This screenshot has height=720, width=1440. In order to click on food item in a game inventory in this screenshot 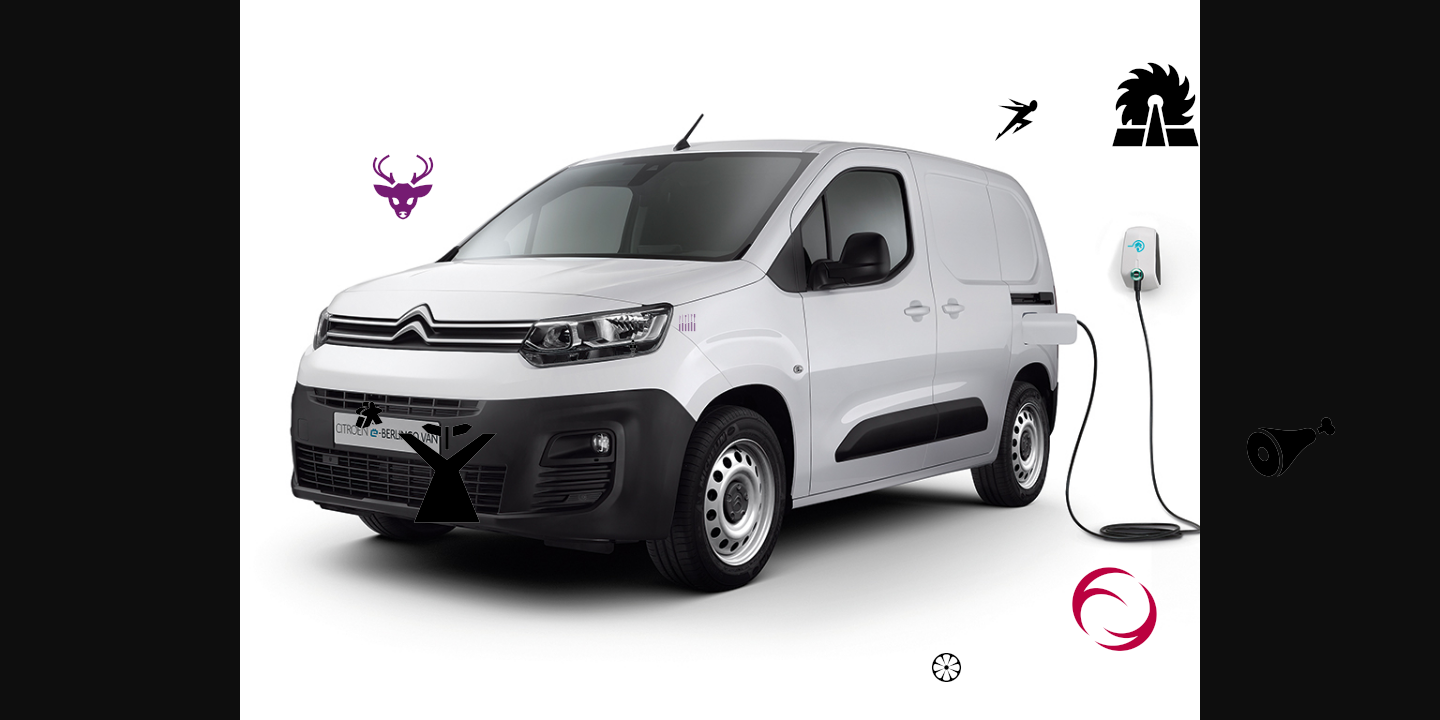, I will do `click(1291, 447)`.